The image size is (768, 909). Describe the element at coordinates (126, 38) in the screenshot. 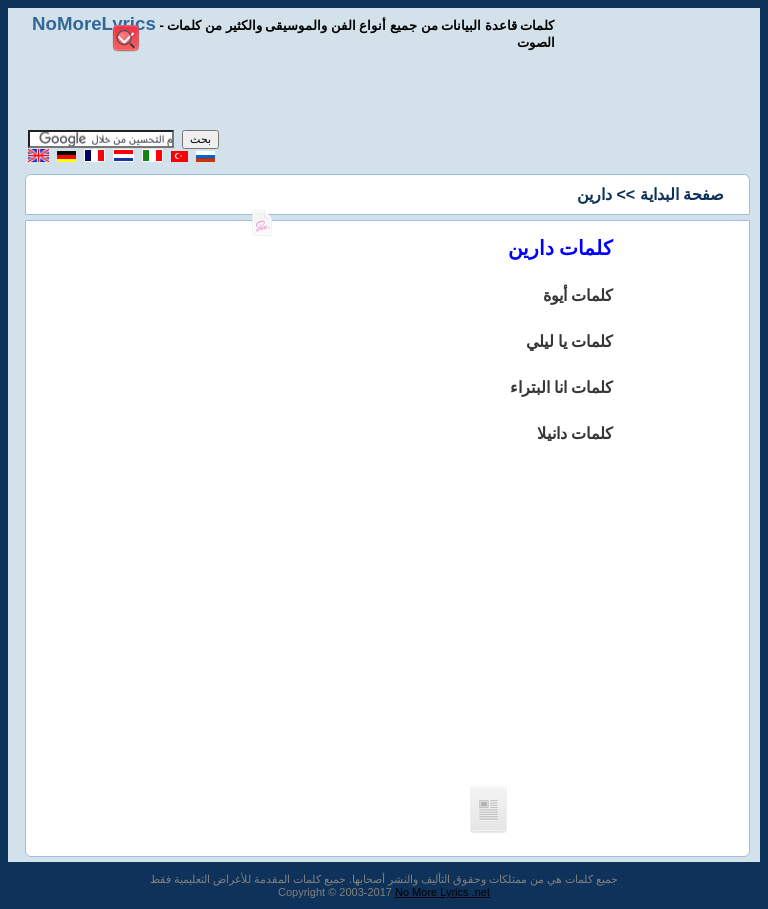

I see `open dconf editor to modify system settings` at that location.